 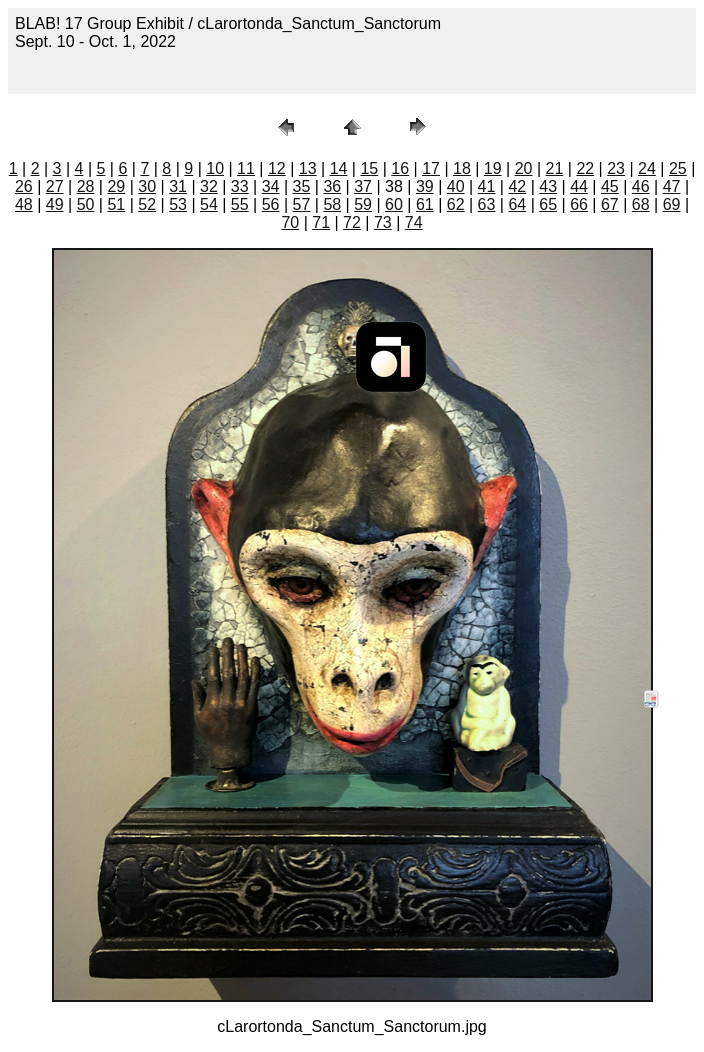 What do you see at coordinates (391, 357) in the screenshot?
I see `open anytype app` at bounding box center [391, 357].